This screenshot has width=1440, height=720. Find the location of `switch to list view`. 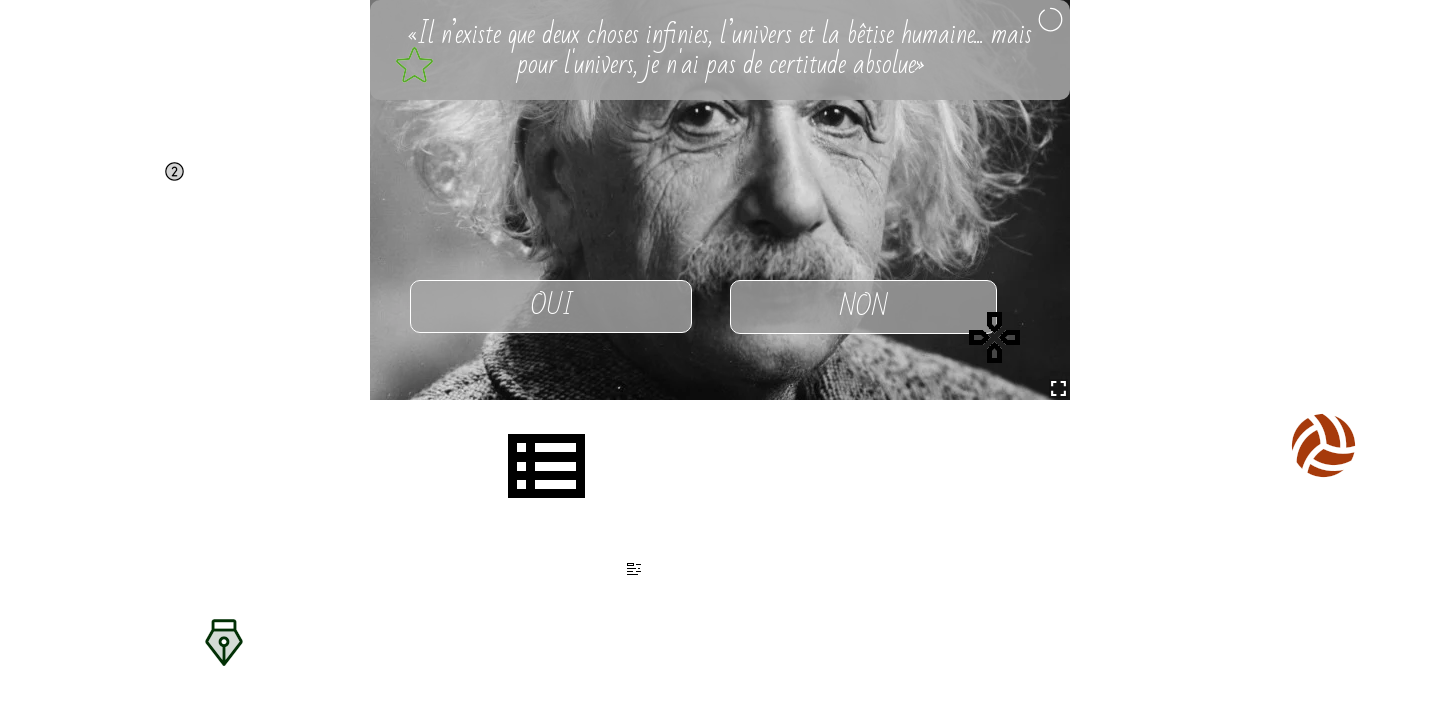

switch to list view is located at coordinates (549, 466).